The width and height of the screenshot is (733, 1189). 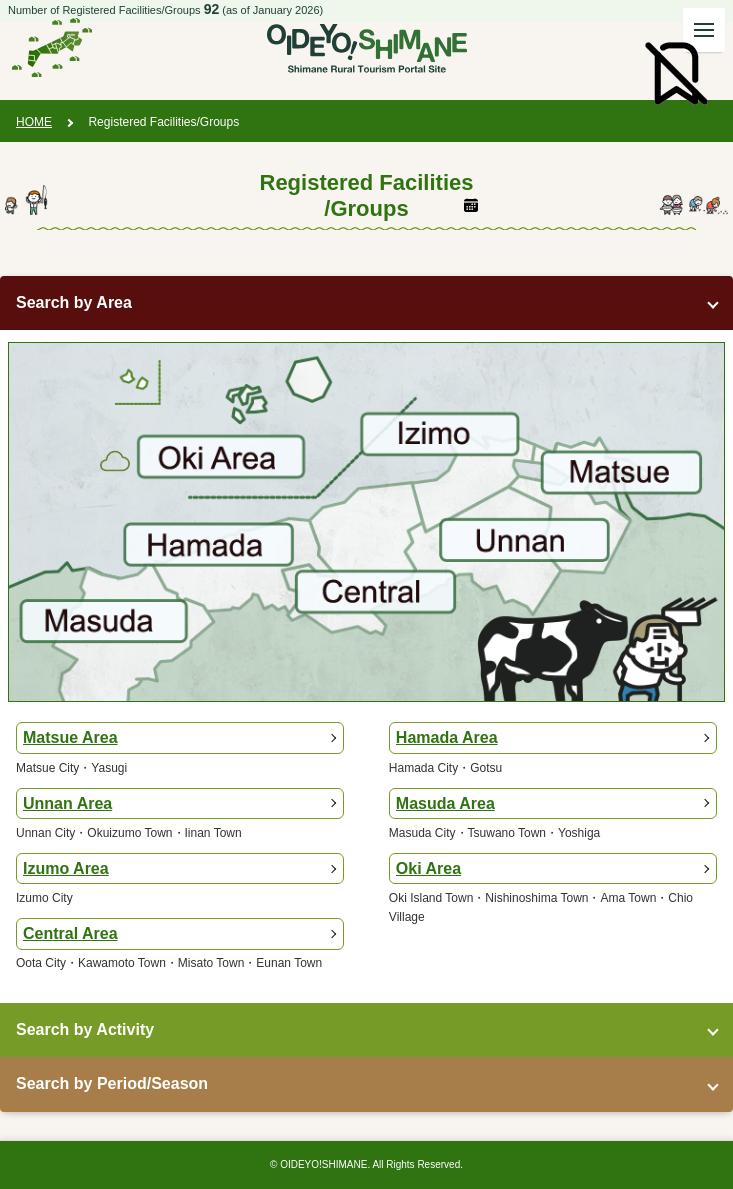 I want to click on view calendar or schedule, so click(x=471, y=205).